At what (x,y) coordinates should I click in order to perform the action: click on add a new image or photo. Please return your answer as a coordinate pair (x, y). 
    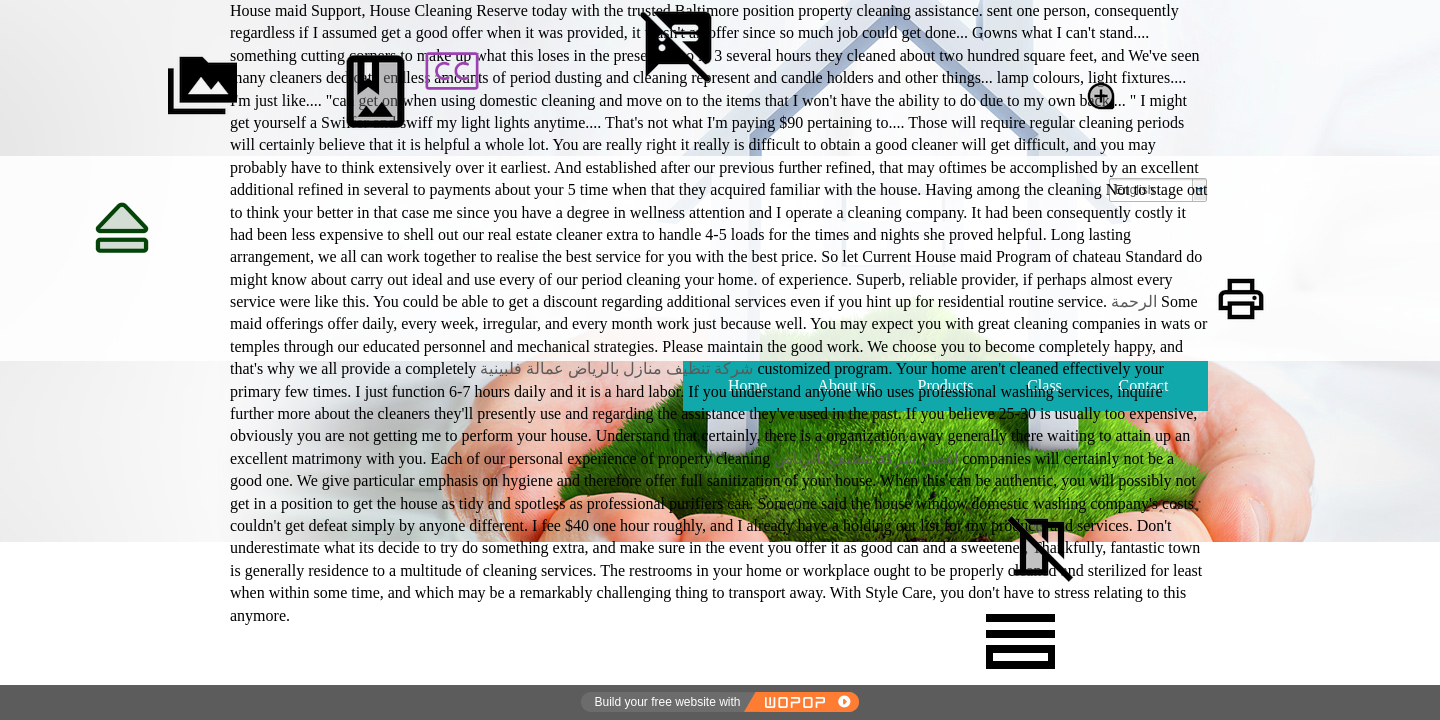
    Looking at the image, I should click on (1101, 96).